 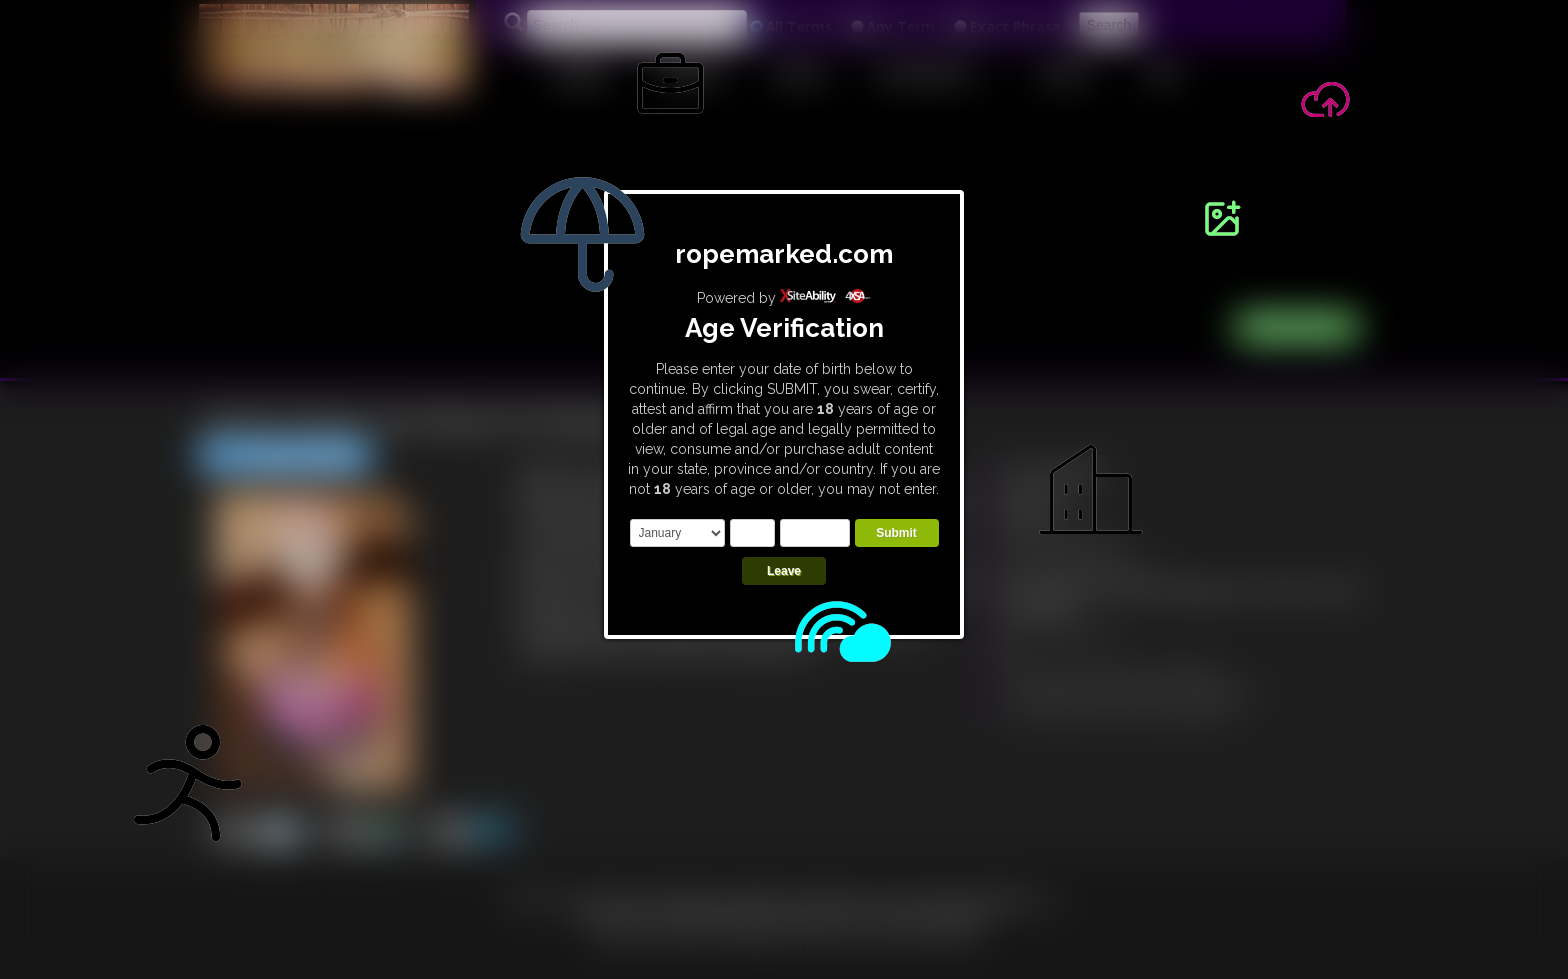 What do you see at coordinates (1325, 99) in the screenshot?
I see `upload file to cloud storage` at bounding box center [1325, 99].